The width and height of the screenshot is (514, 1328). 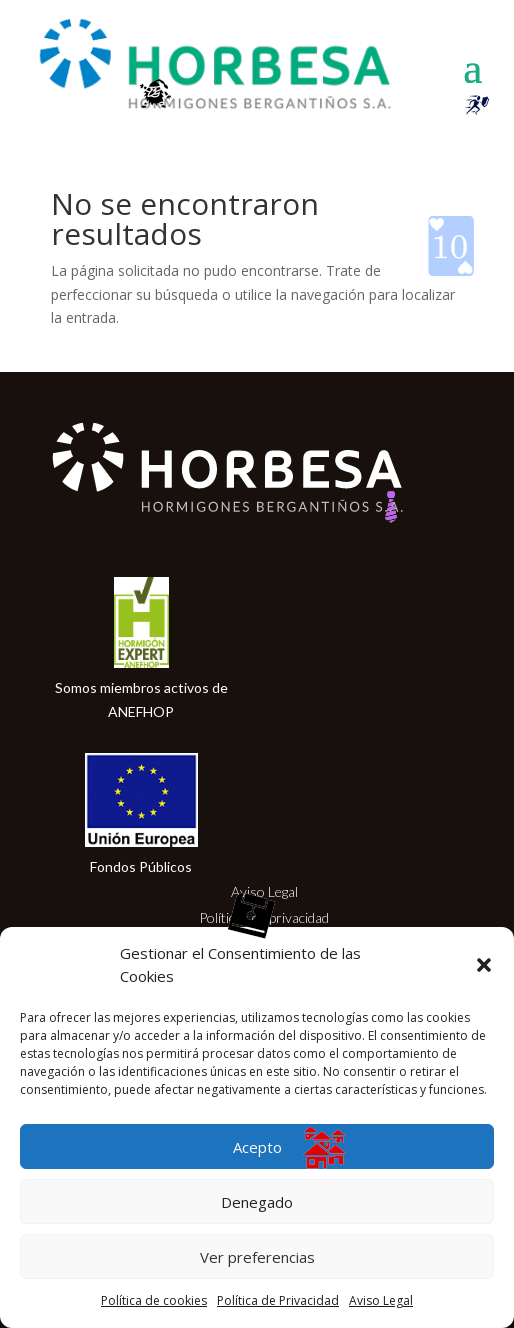 I want to click on ten of hearts playing card, so click(x=451, y=246).